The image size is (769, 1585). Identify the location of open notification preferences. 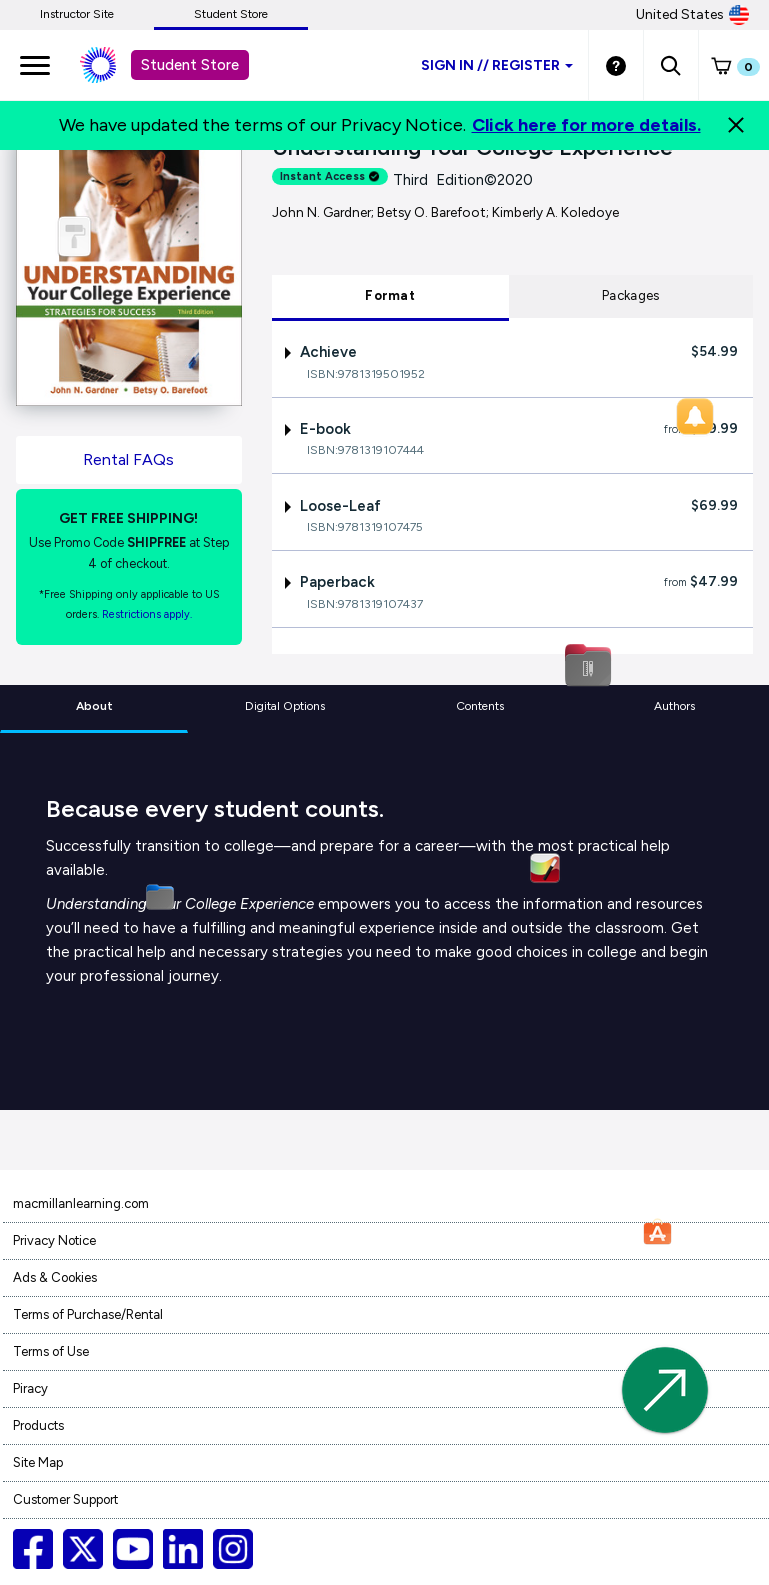
(695, 417).